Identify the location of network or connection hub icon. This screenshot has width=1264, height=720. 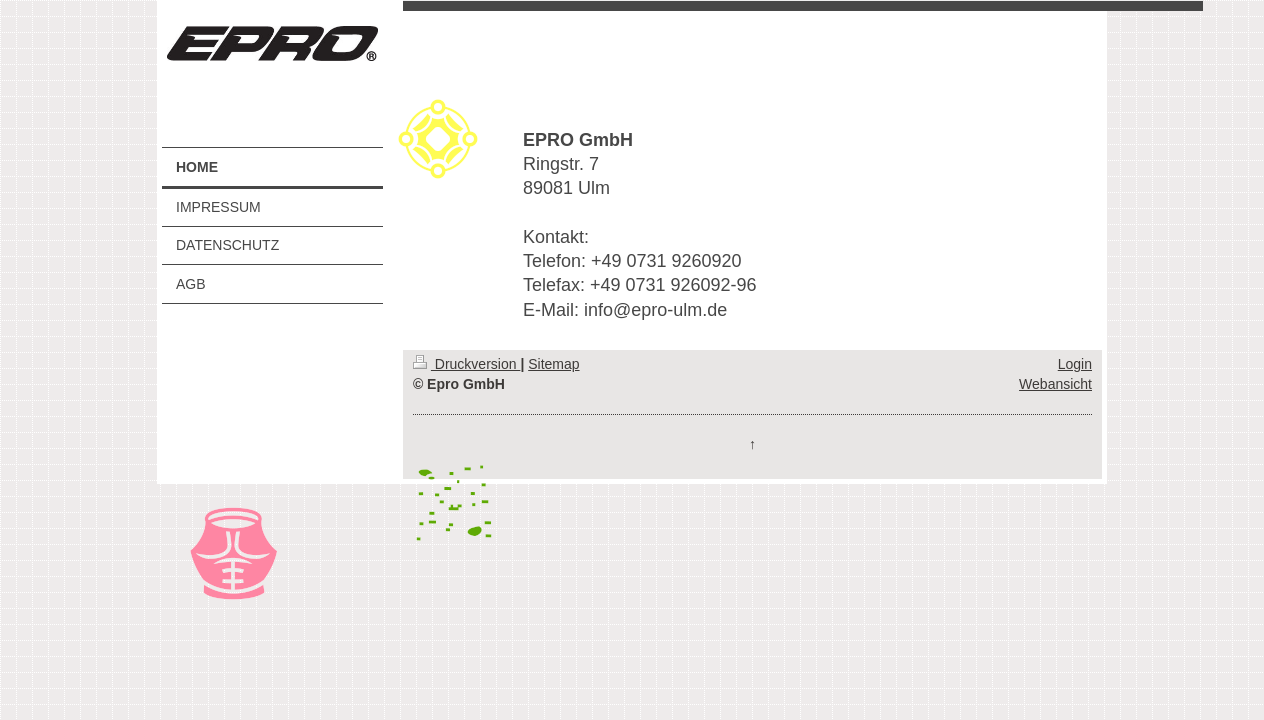
(438, 139).